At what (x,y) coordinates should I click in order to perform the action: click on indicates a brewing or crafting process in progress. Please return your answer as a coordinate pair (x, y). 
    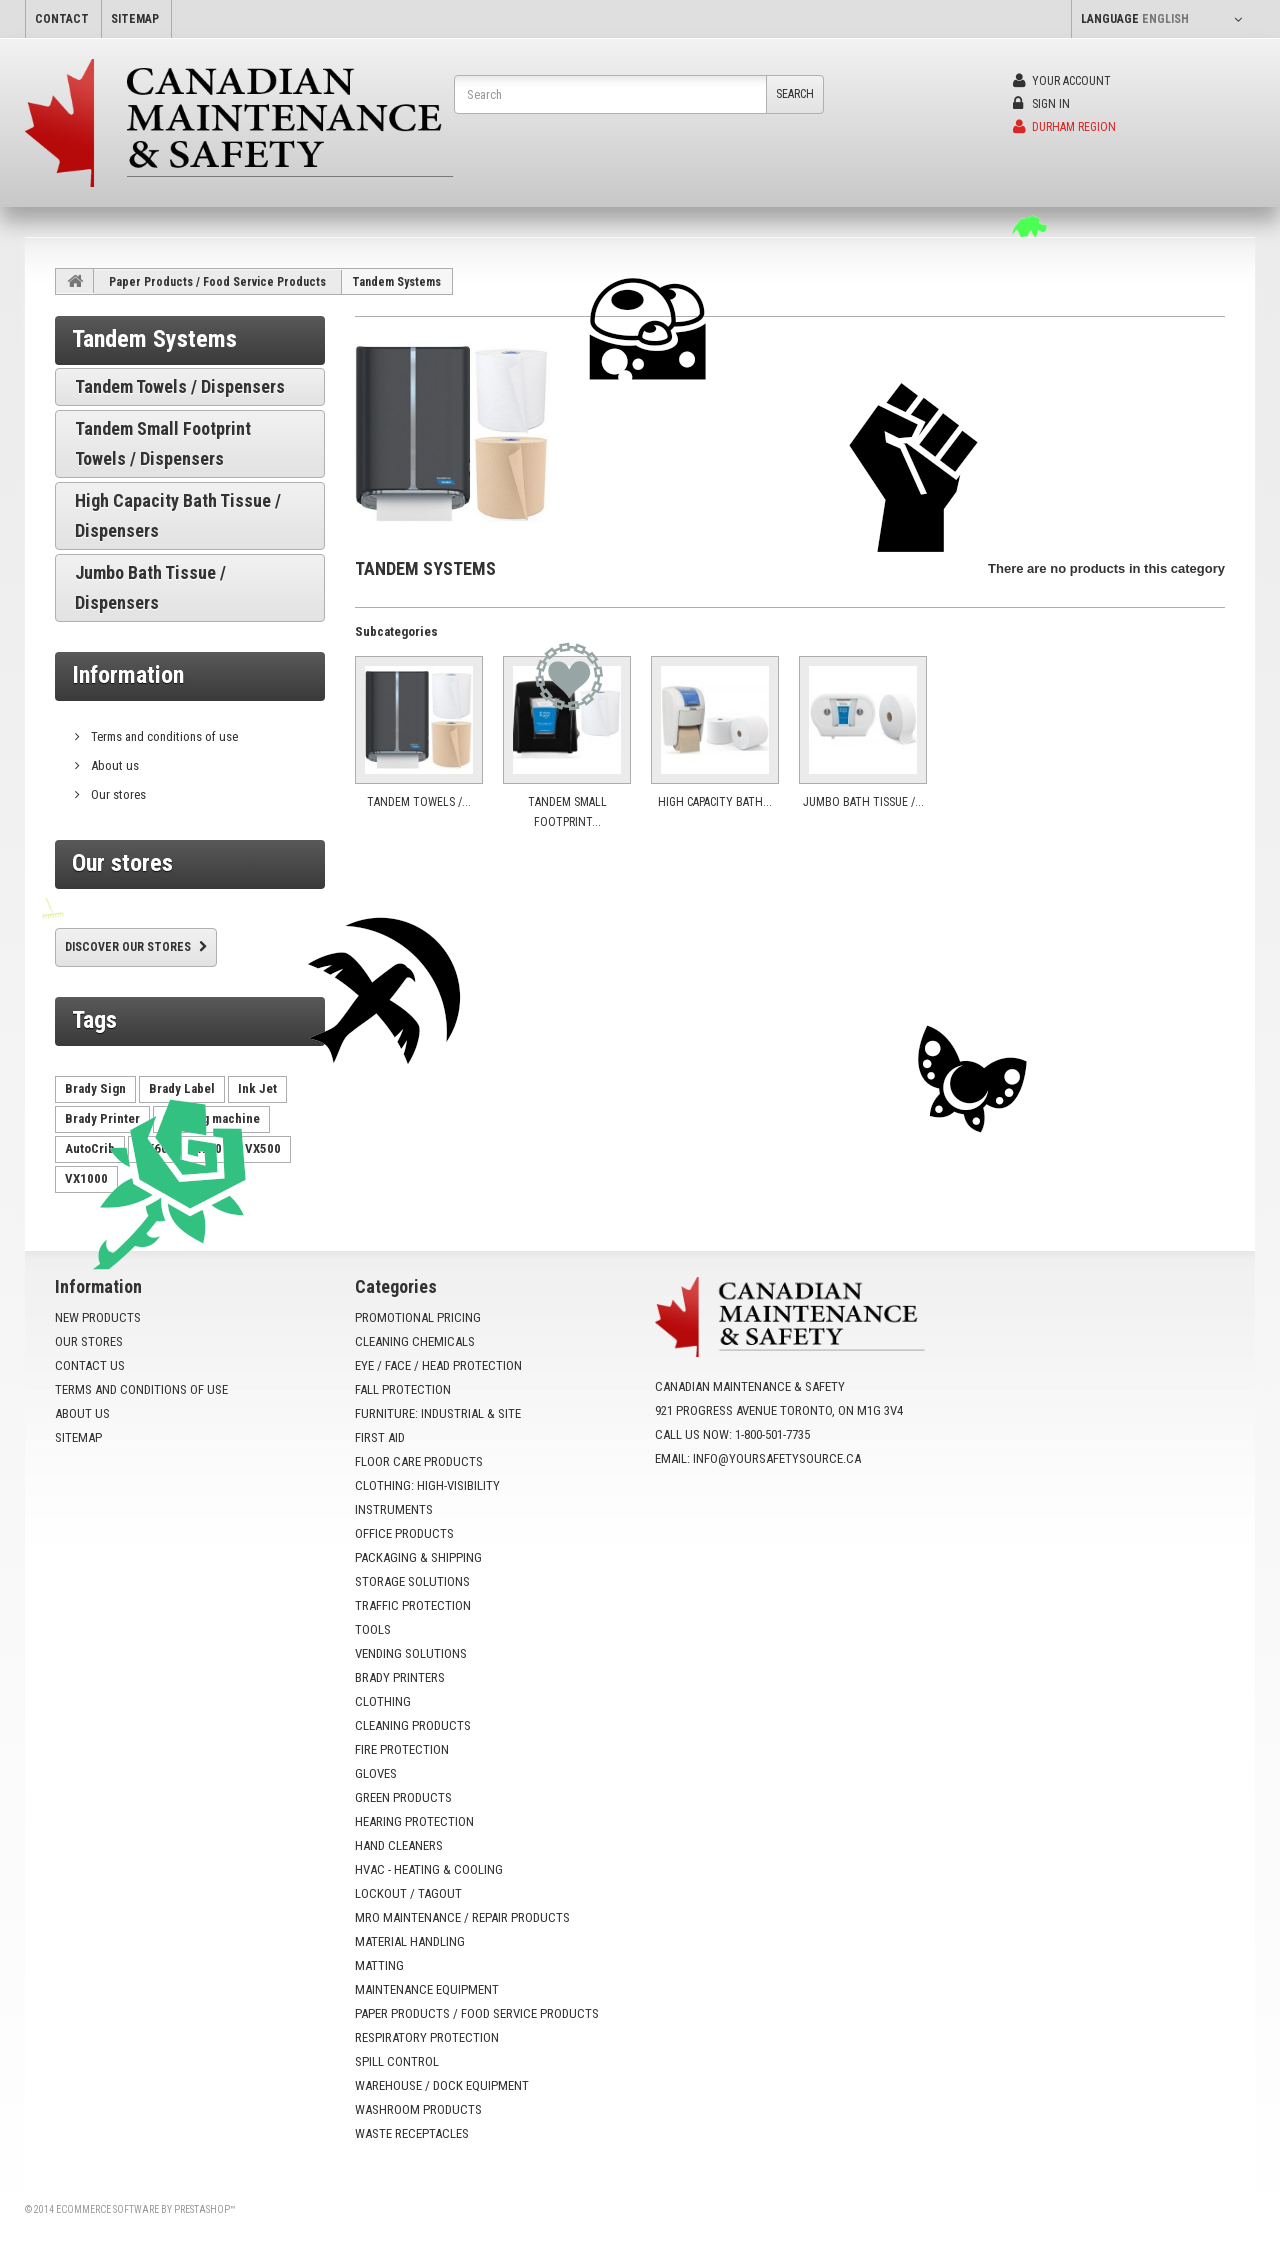
    Looking at the image, I should click on (647, 321).